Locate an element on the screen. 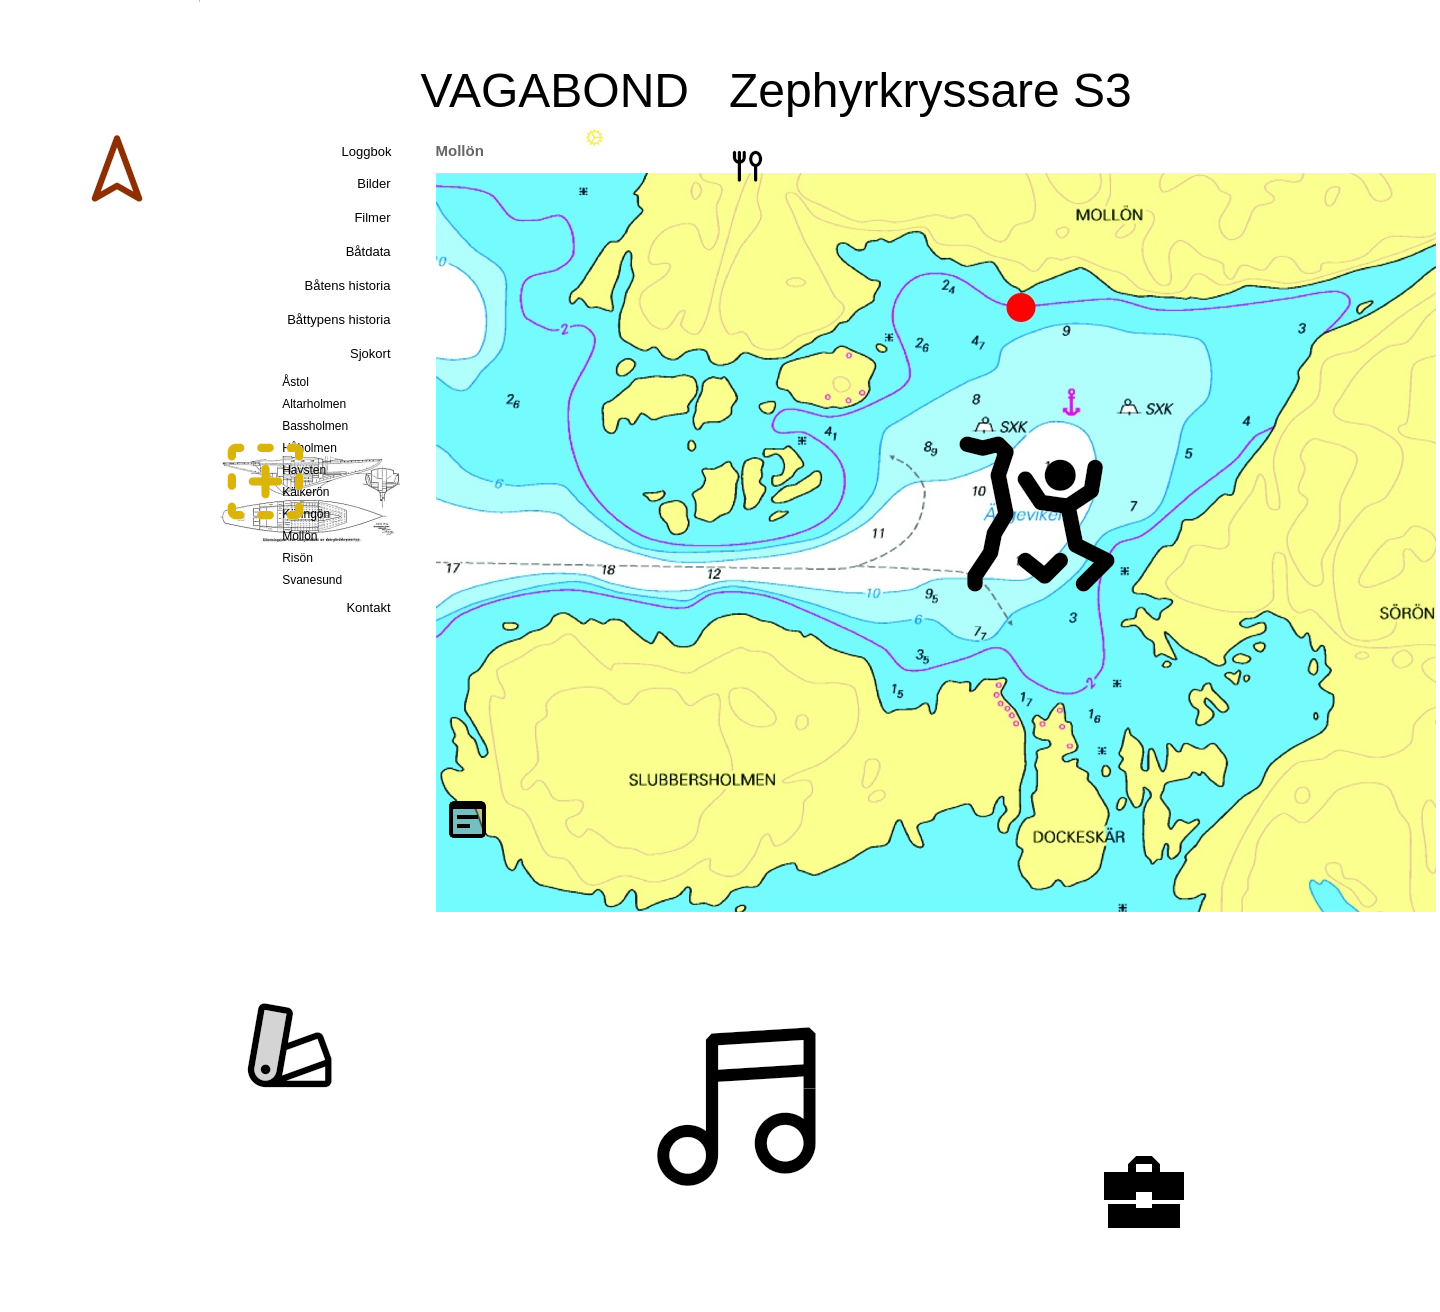  access color palette or theme options is located at coordinates (286, 1048).